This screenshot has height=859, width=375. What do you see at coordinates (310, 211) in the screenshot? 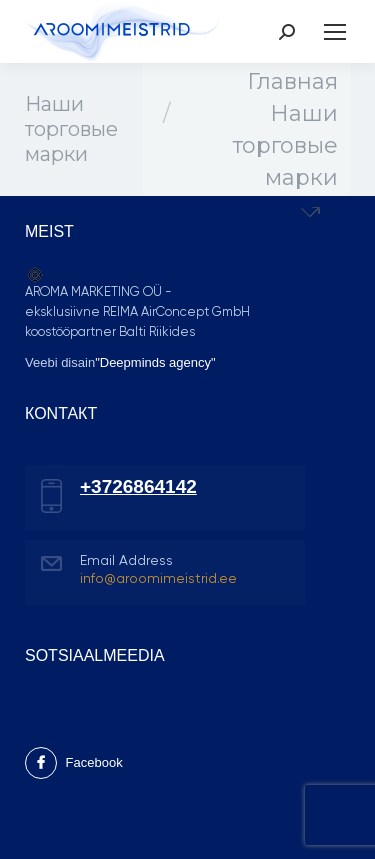
I see `reply to a message` at bounding box center [310, 211].